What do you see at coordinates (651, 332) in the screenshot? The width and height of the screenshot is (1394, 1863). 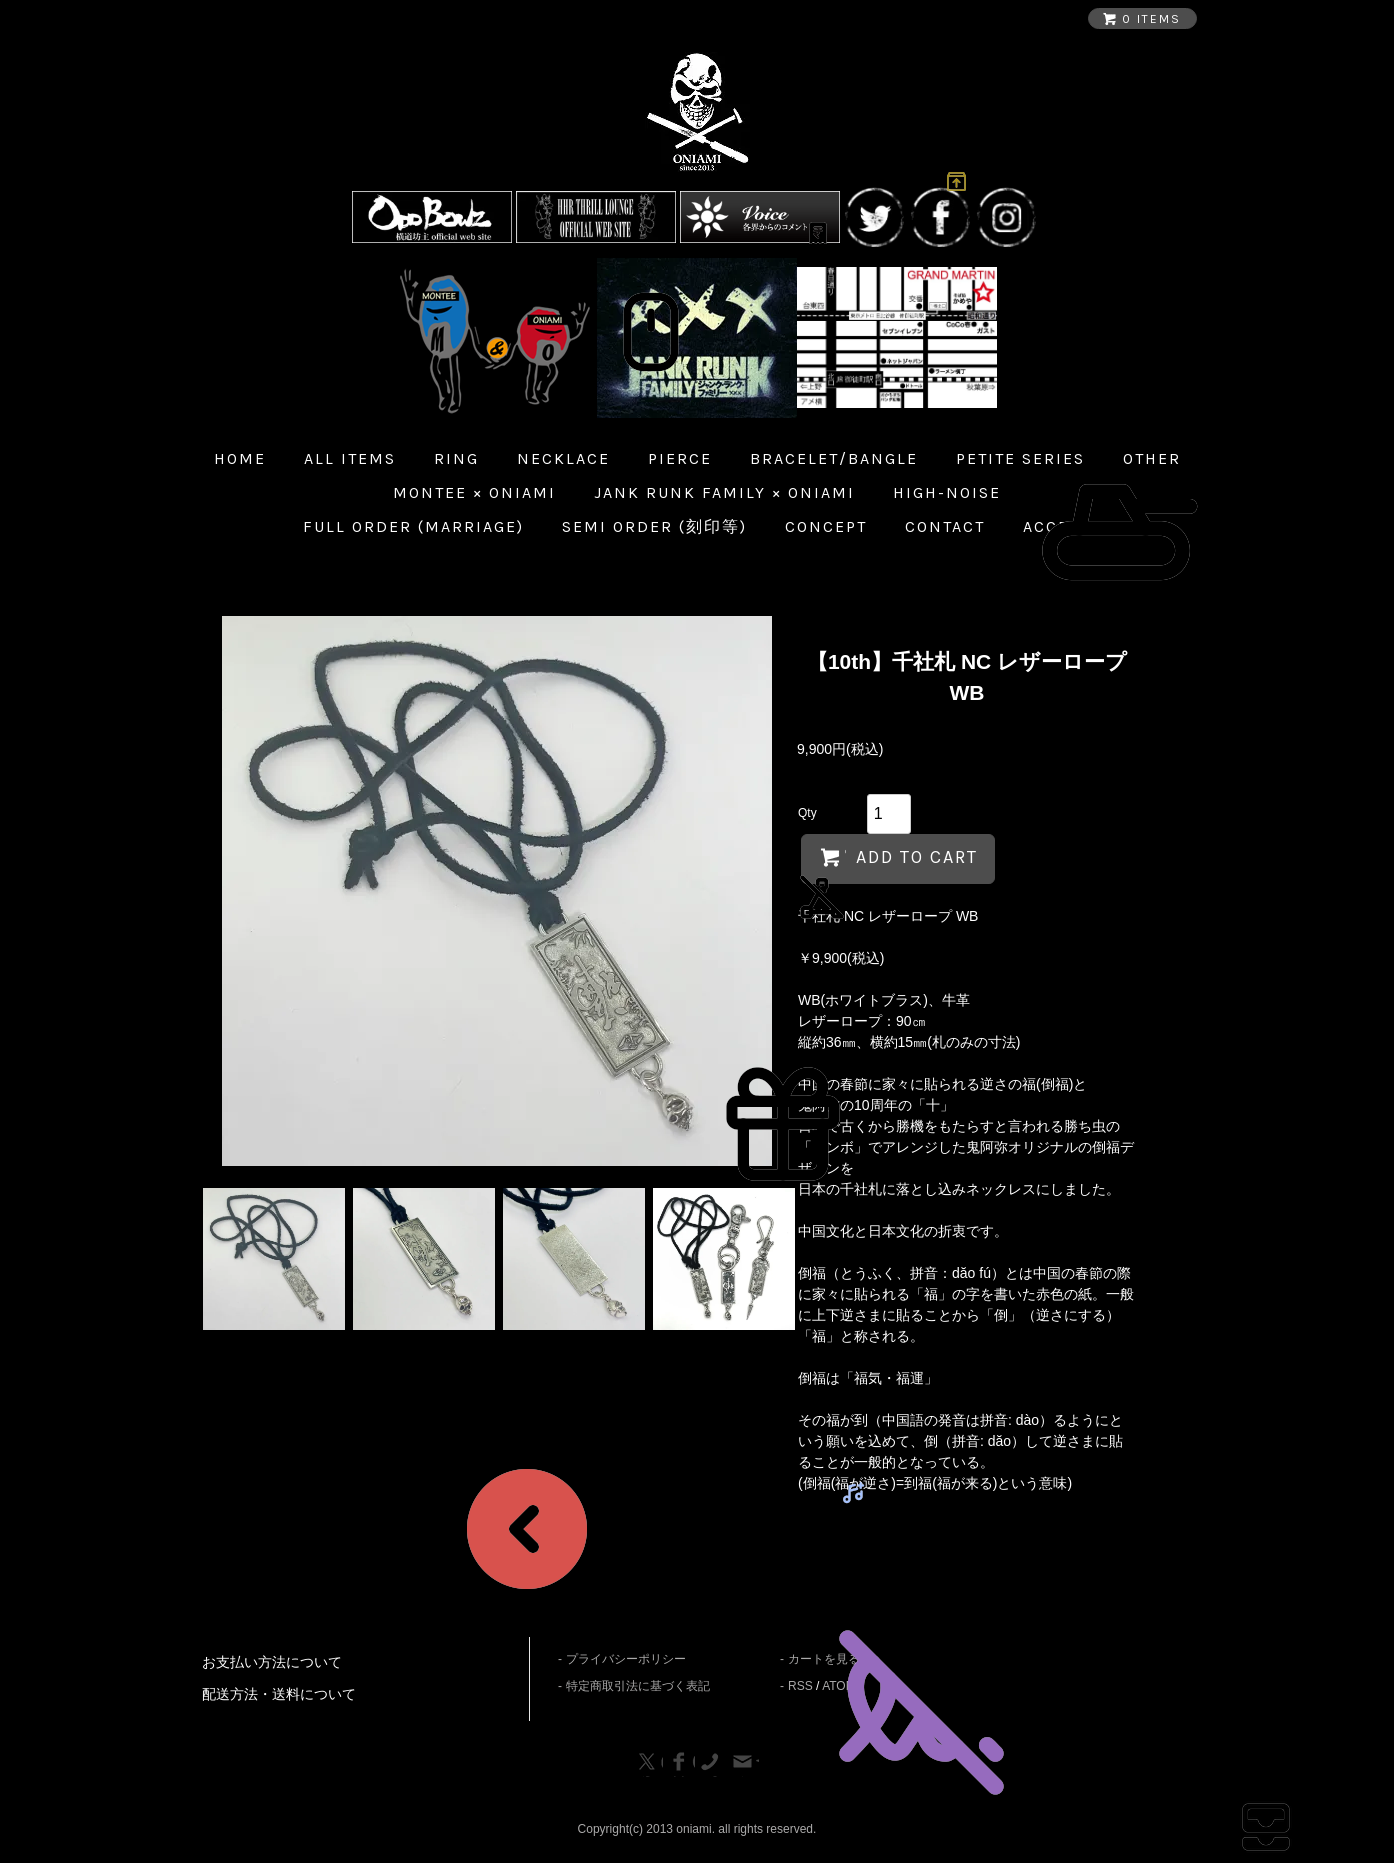 I see `mouse input device settings` at bounding box center [651, 332].